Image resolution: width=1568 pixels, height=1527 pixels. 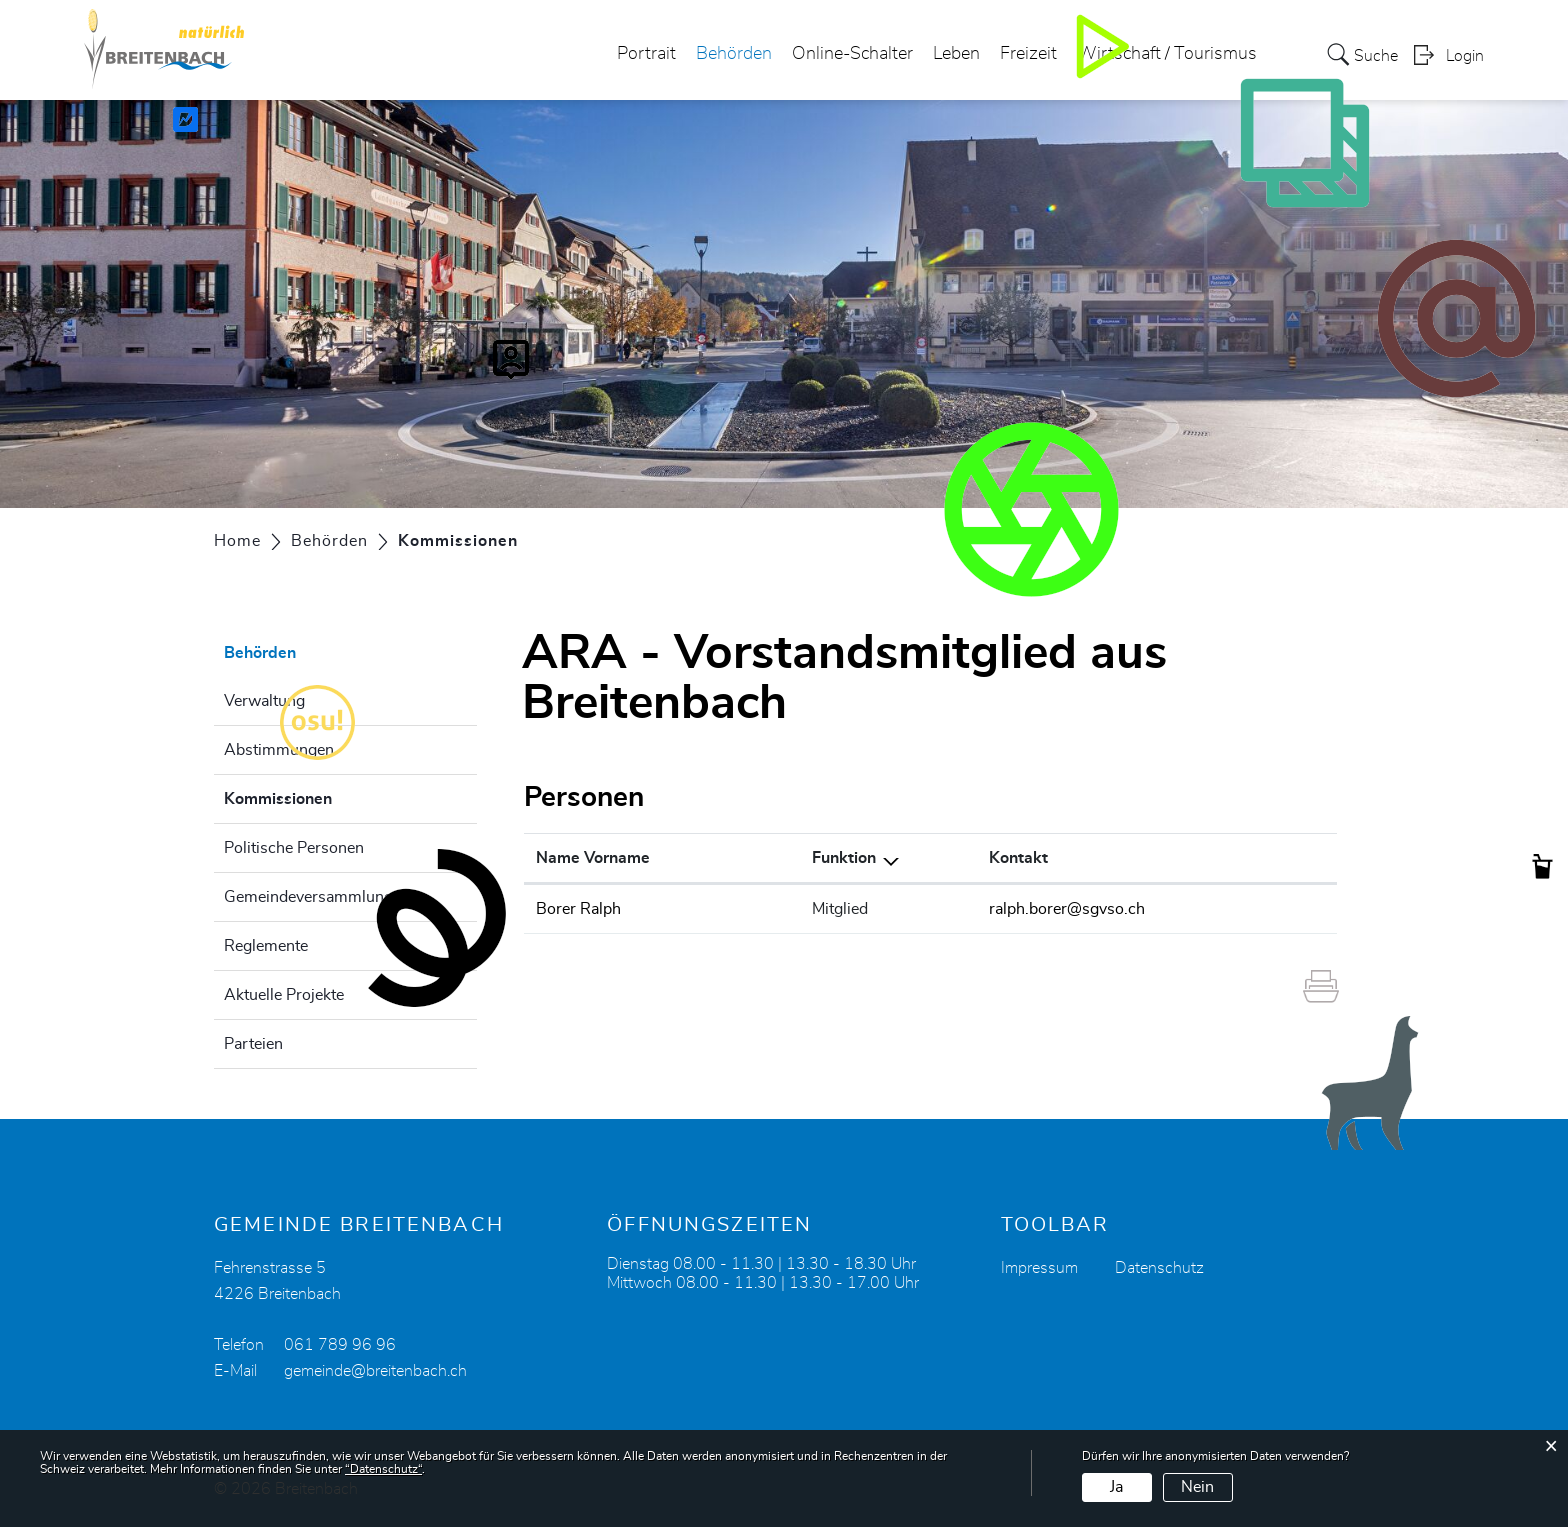 I want to click on compose a new email, so click(x=1456, y=318).